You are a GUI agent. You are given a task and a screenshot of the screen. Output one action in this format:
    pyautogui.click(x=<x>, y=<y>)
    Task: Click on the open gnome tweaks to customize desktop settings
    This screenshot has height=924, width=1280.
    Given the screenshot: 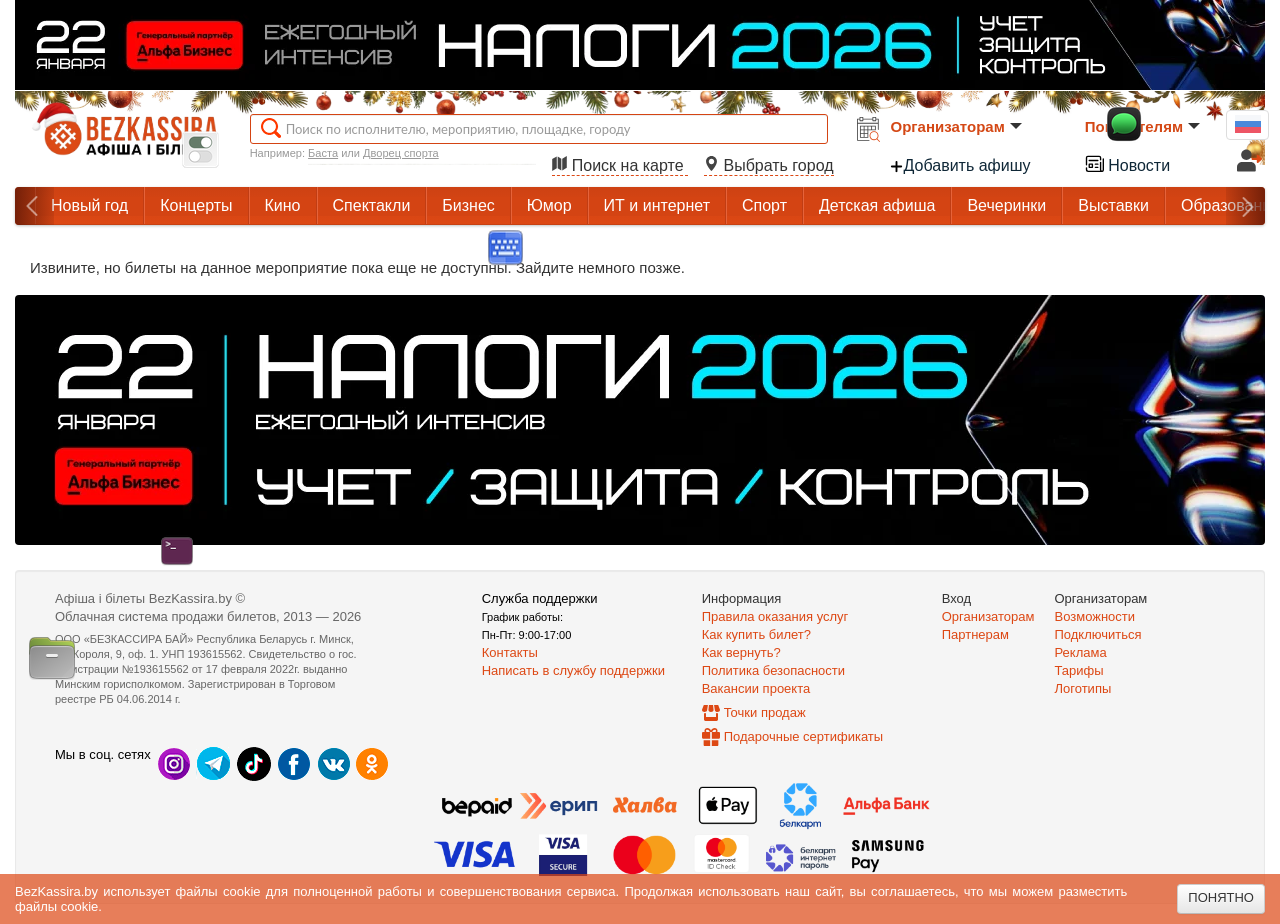 What is the action you would take?
    pyautogui.click(x=200, y=149)
    